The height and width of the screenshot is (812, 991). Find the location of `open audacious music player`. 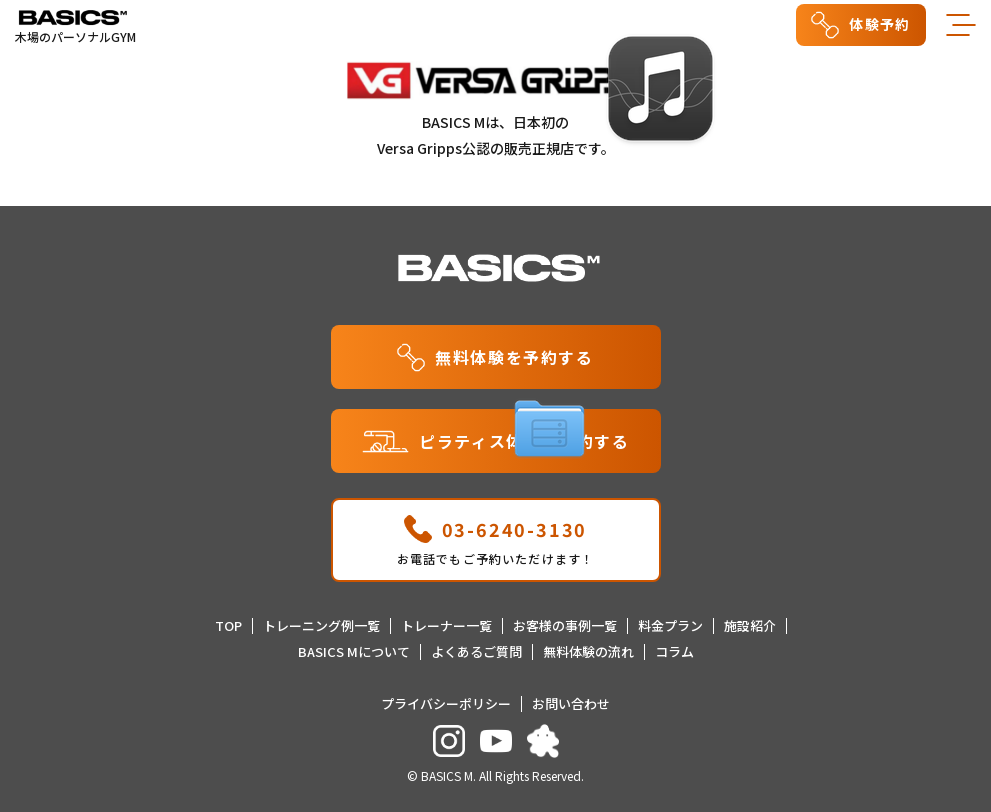

open audacious music player is located at coordinates (660, 88).